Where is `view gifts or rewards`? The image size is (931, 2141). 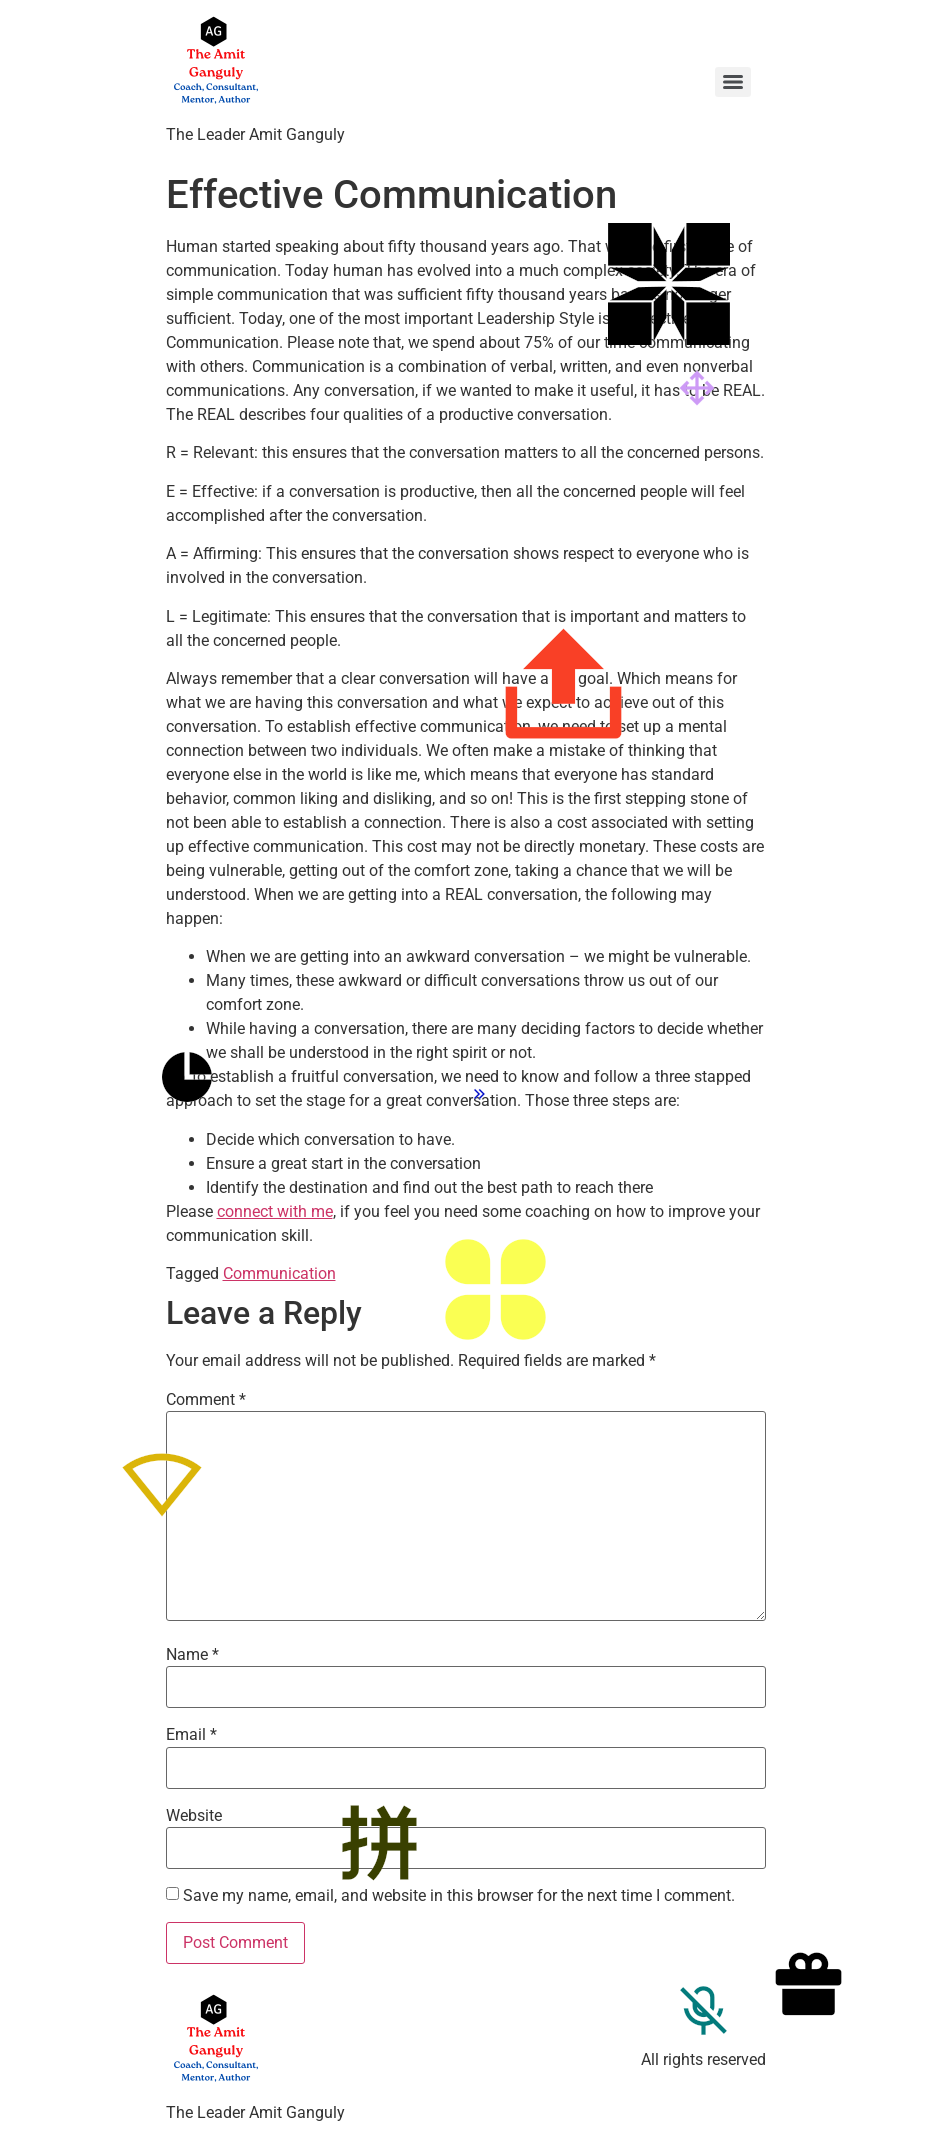 view gifts or rewards is located at coordinates (808, 1985).